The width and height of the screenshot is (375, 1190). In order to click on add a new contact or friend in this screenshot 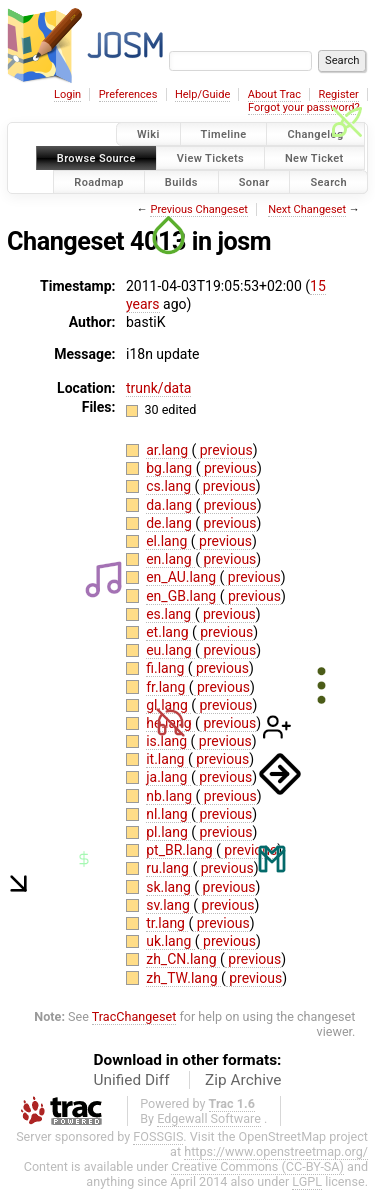, I will do `click(277, 727)`.